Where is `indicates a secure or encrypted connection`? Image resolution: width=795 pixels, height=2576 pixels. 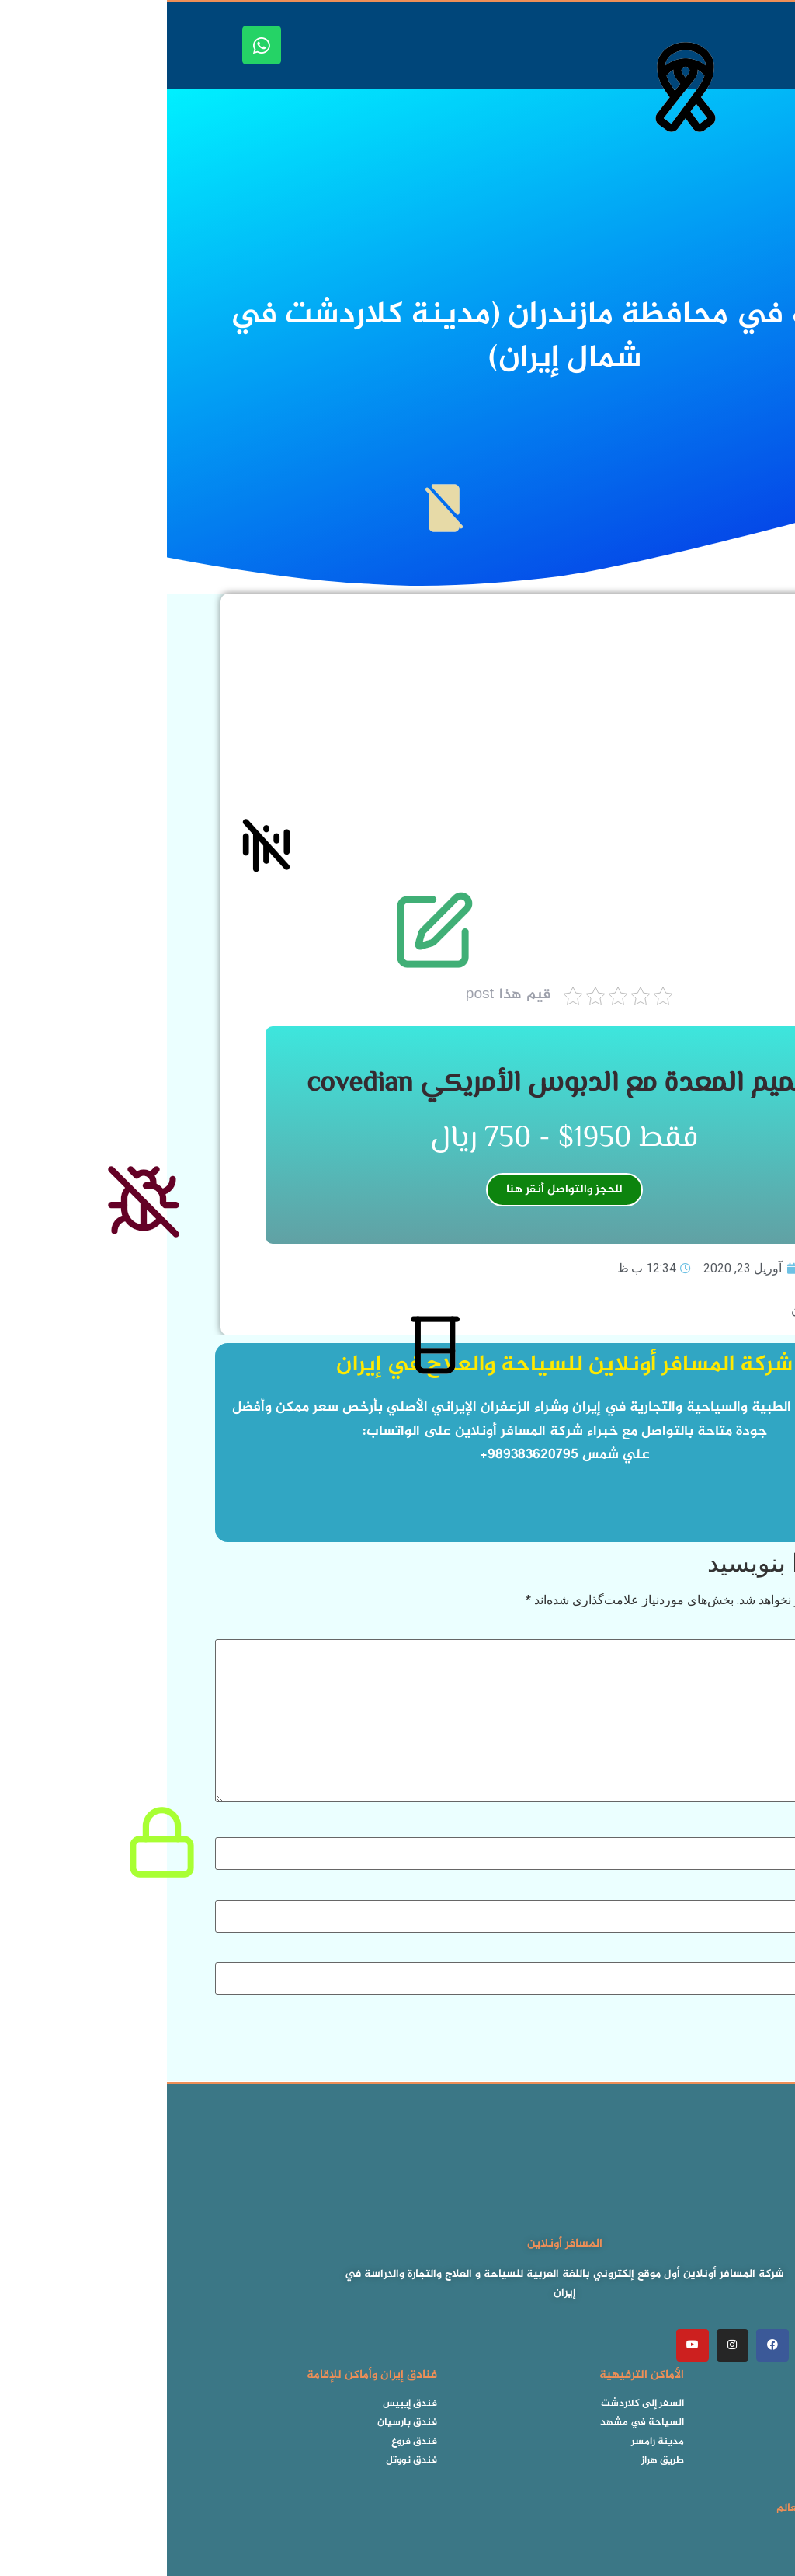 indicates a secure or encrypted connection is located at coordinates (161, 1842).